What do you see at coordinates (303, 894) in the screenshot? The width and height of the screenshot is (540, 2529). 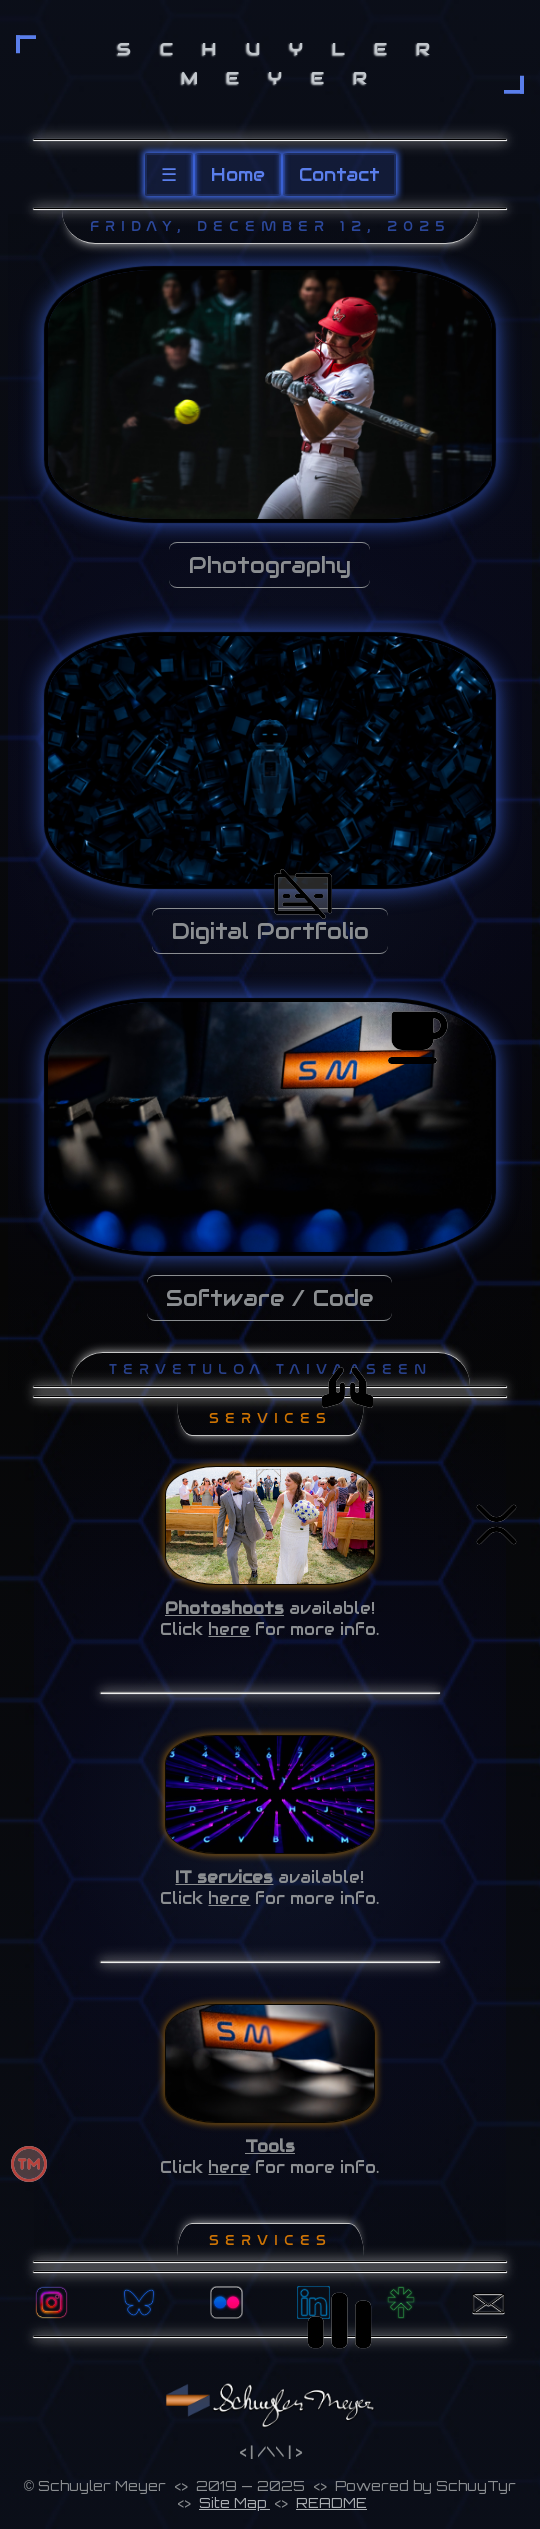 I see `disable subtitles or closed captions` at bounding box center [303, 894].